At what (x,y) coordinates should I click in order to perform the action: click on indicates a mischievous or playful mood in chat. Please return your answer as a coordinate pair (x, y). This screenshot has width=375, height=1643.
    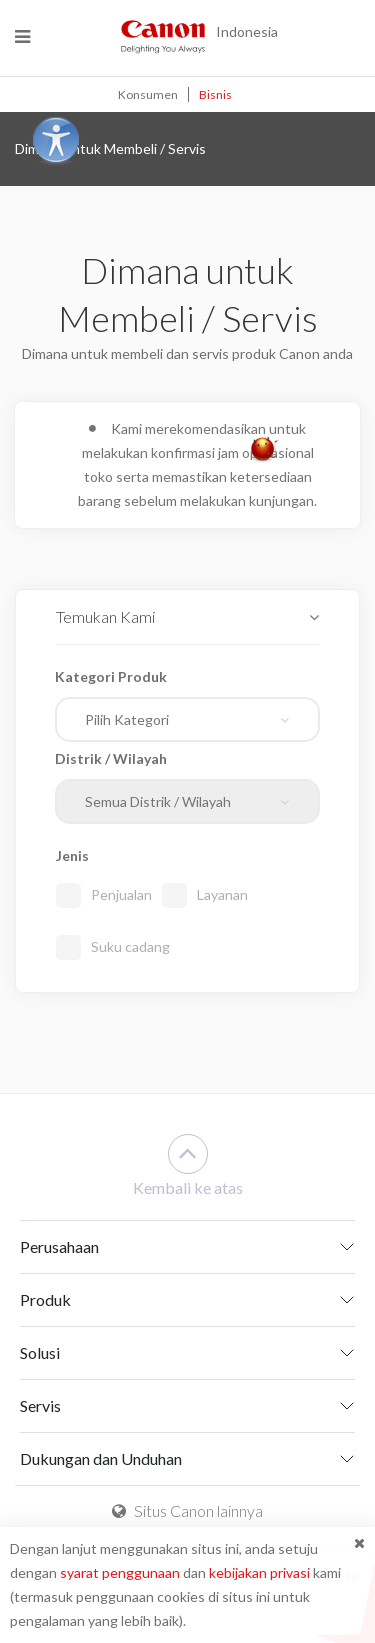
    Looking at the image, I should click on (264, 449).